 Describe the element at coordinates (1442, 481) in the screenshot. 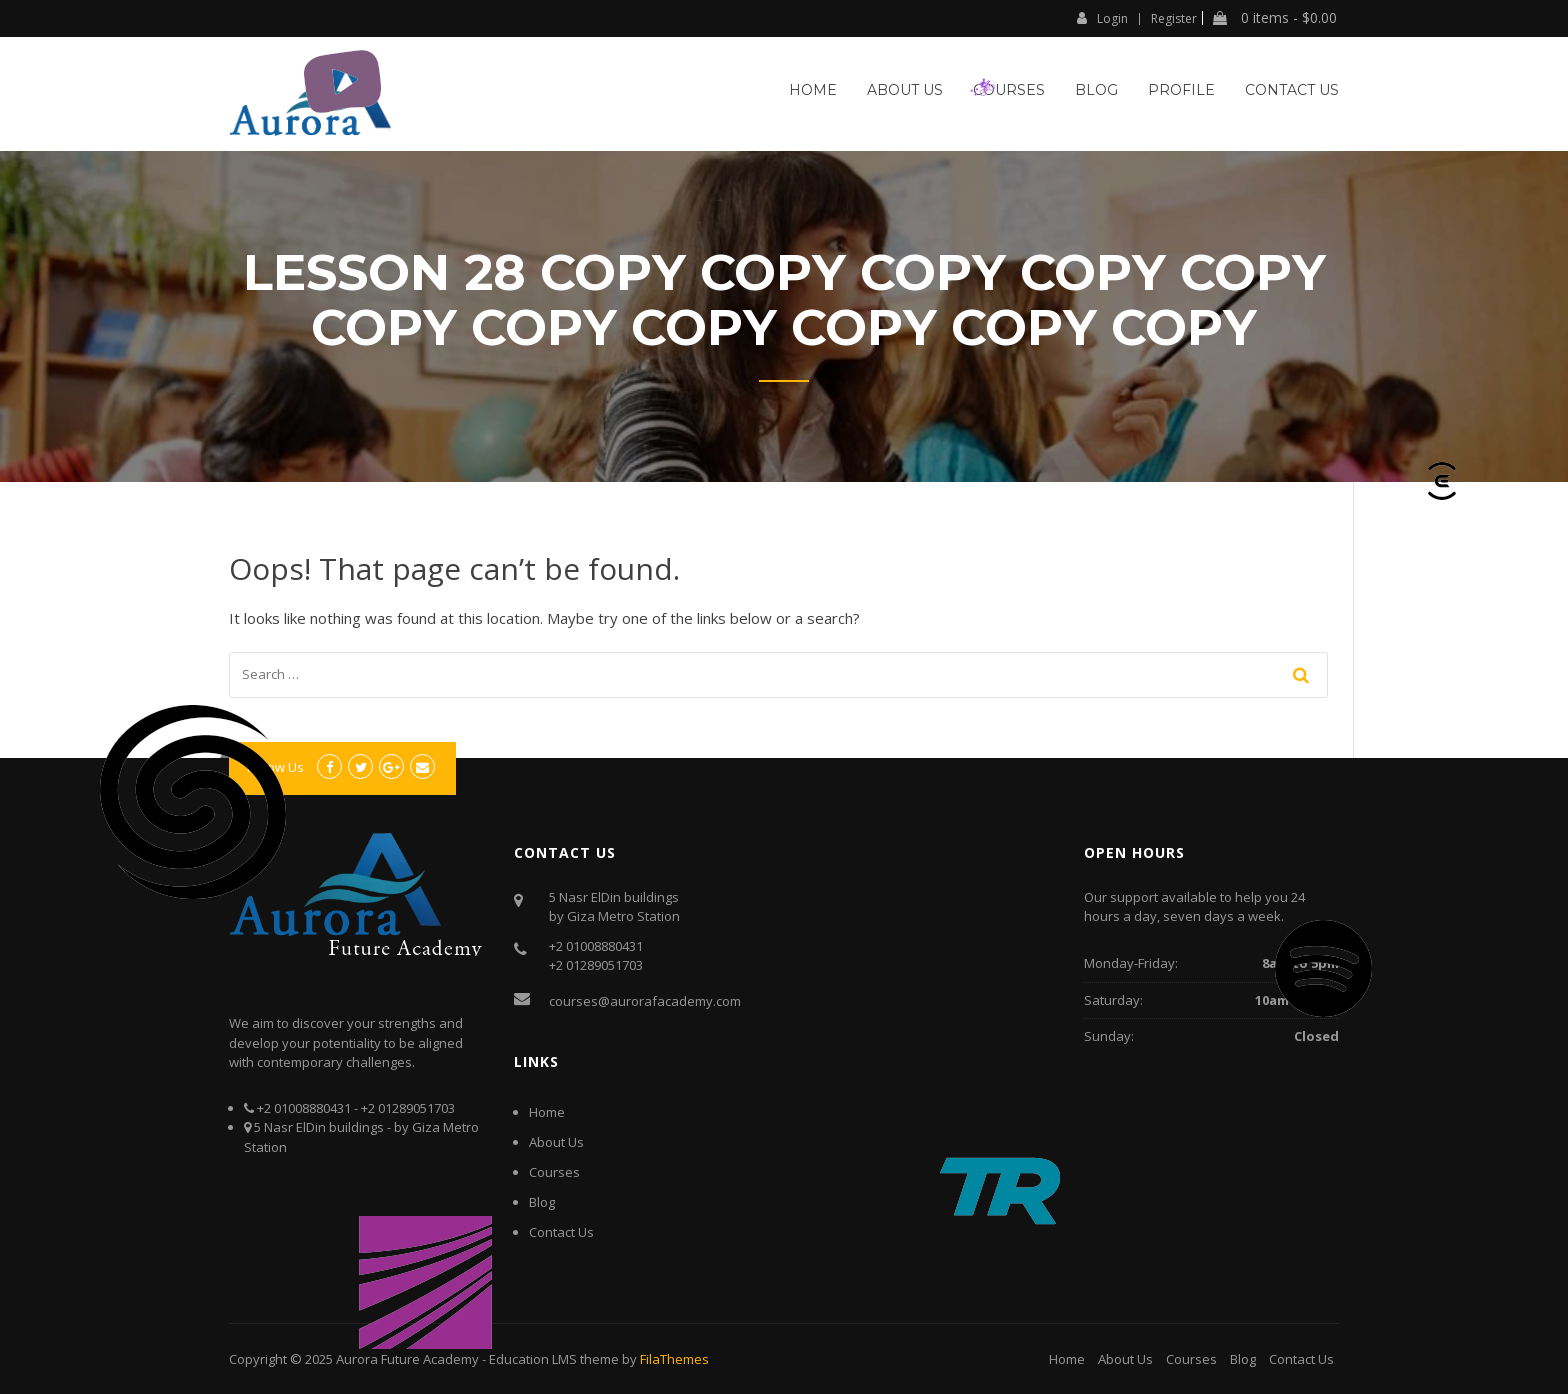

I see `ecovacs app or device connection` at that location.